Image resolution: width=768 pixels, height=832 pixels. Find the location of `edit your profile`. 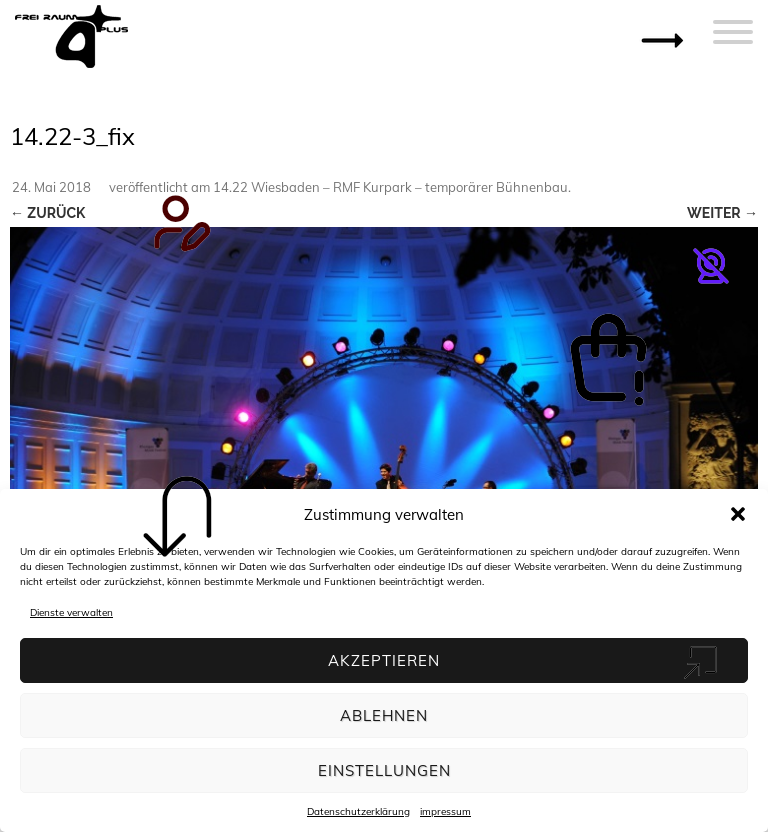

edit your profile is located at coordinates (181, 222).